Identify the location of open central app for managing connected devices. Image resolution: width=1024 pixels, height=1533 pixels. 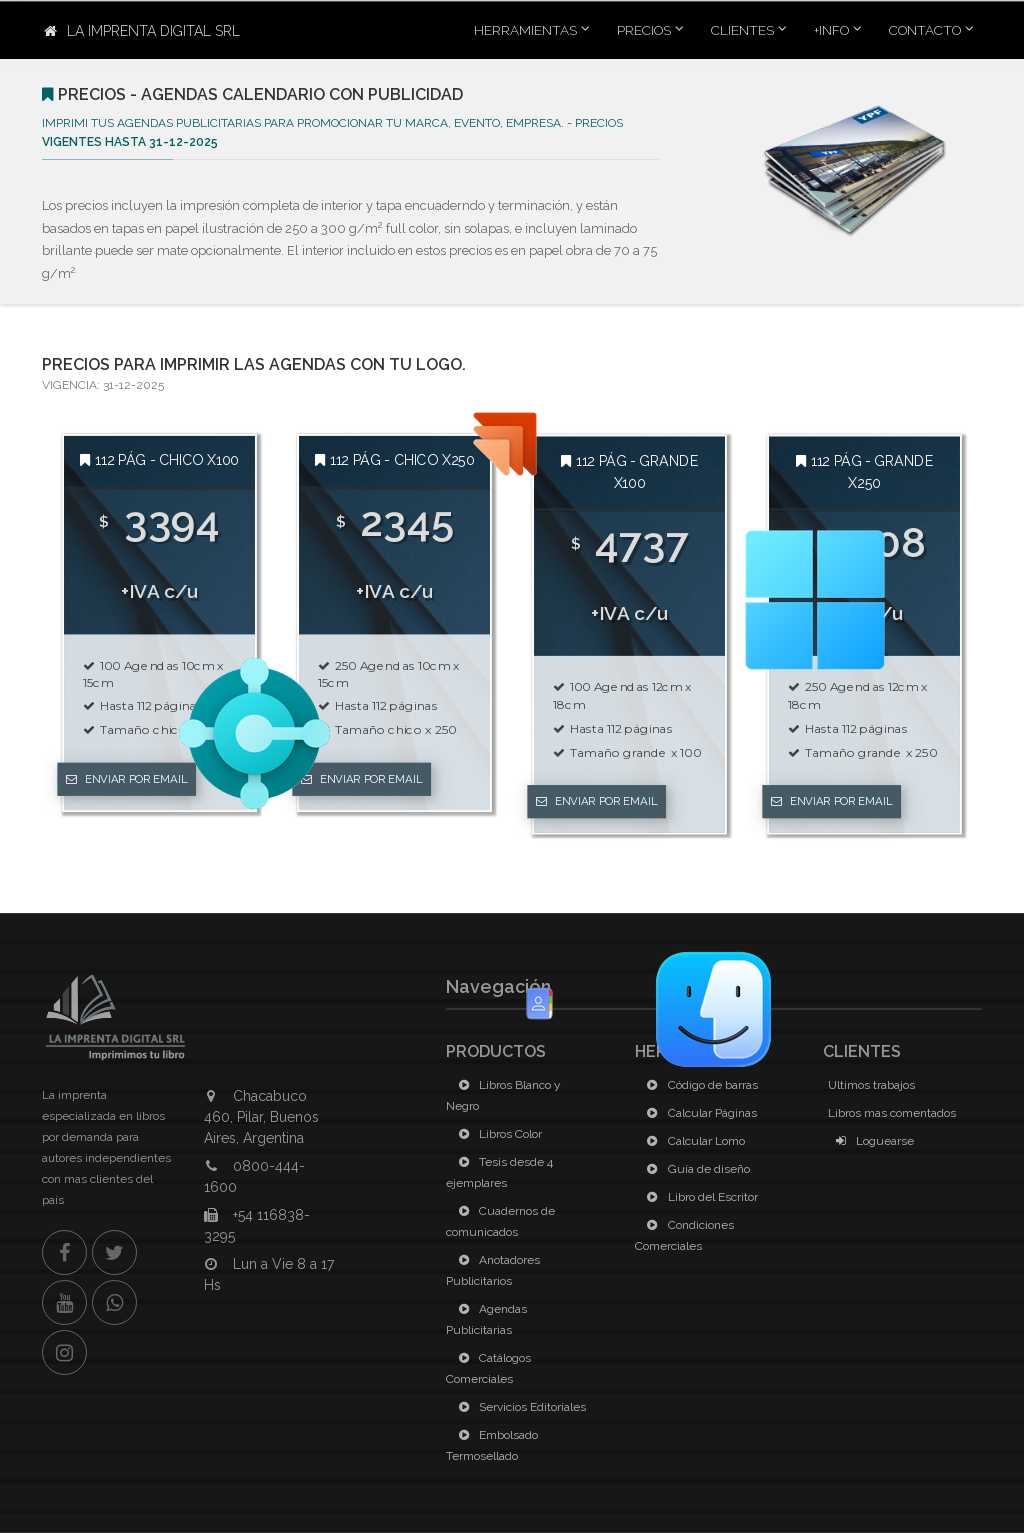
(254, 733).